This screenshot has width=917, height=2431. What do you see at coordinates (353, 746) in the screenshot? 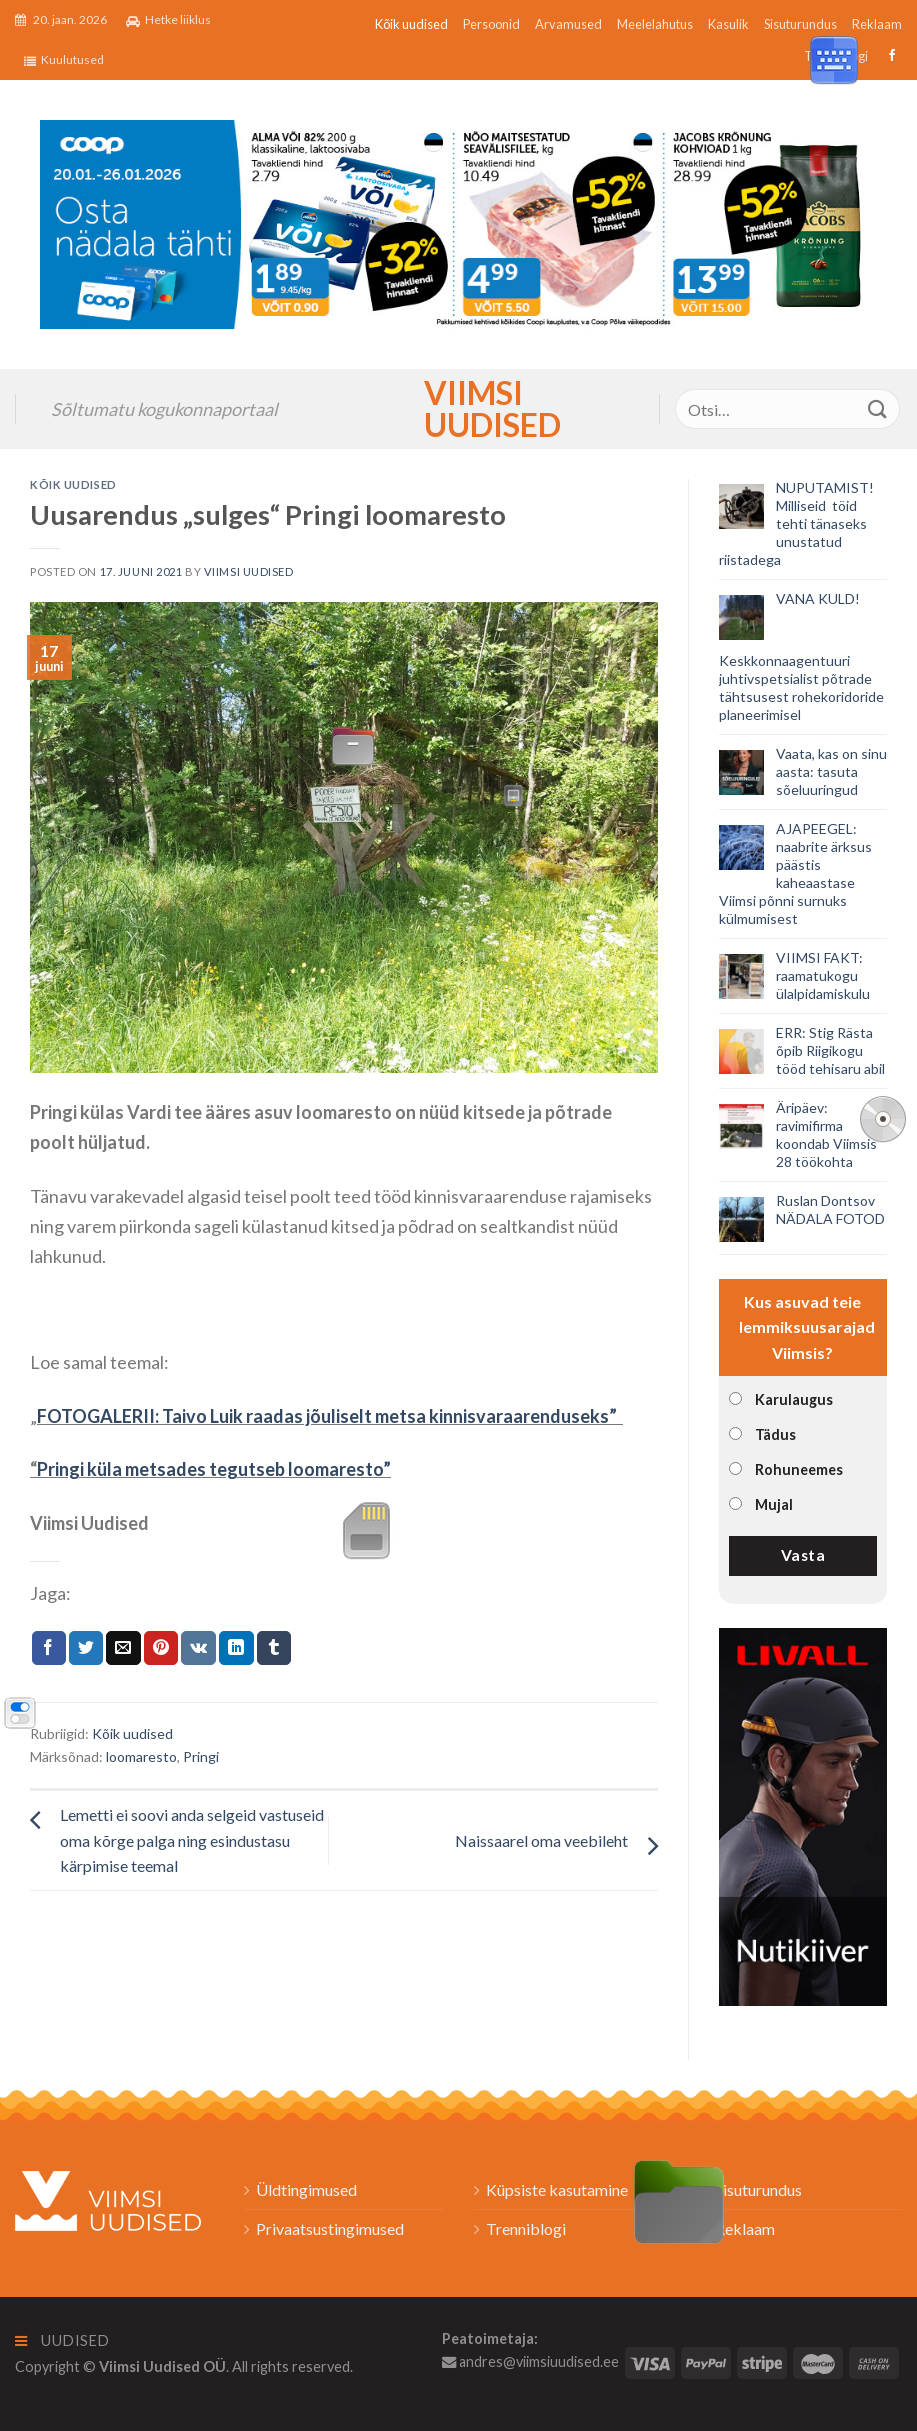
I see `open the file manager application` at bounding box center [353, 746].